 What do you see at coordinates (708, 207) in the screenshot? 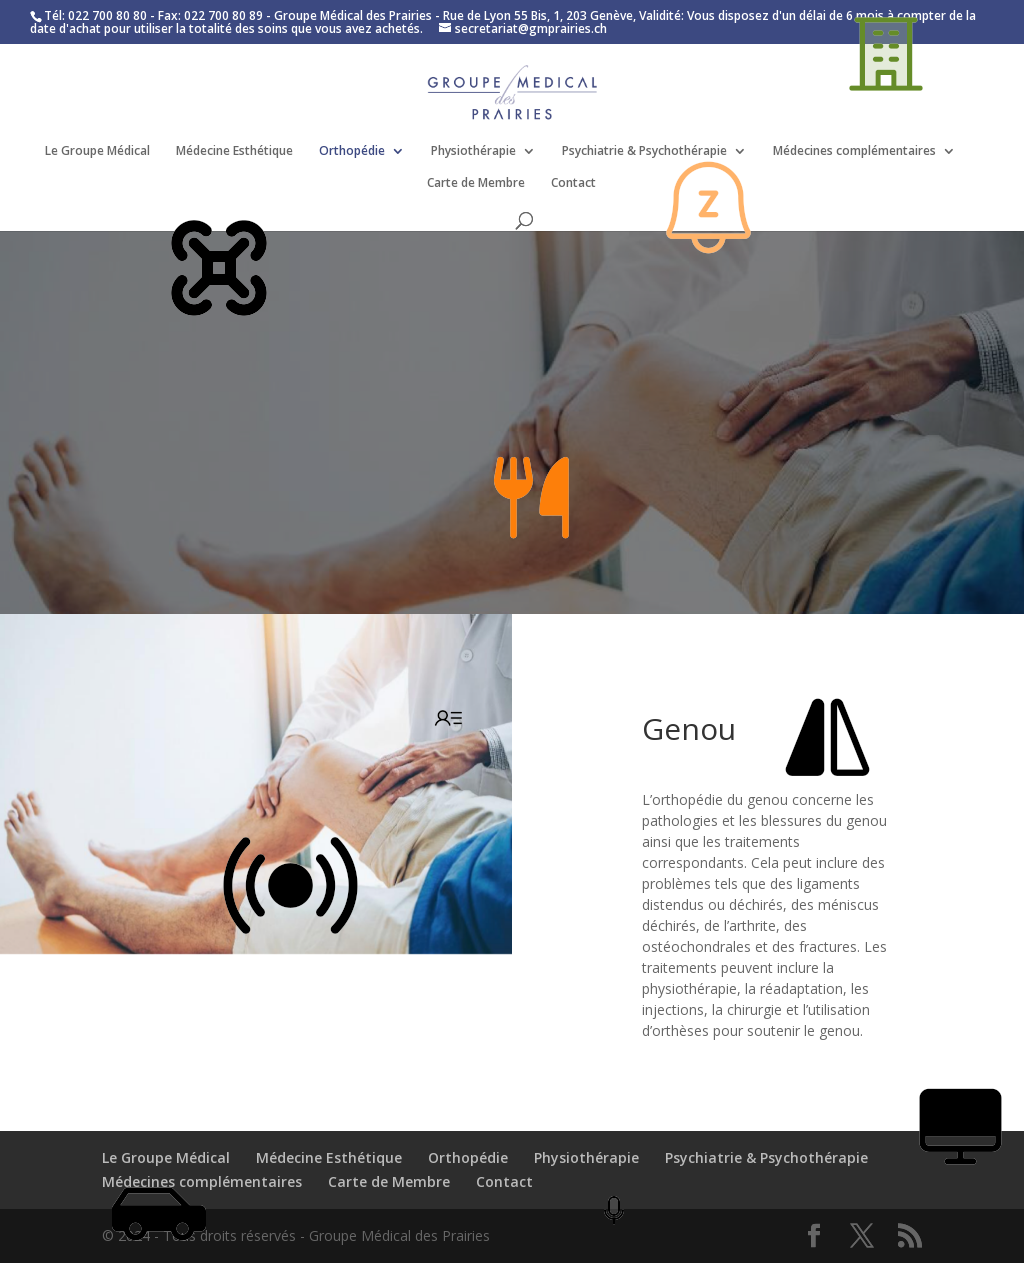
I see `snooze notifications` at bounding box center [708, 207].